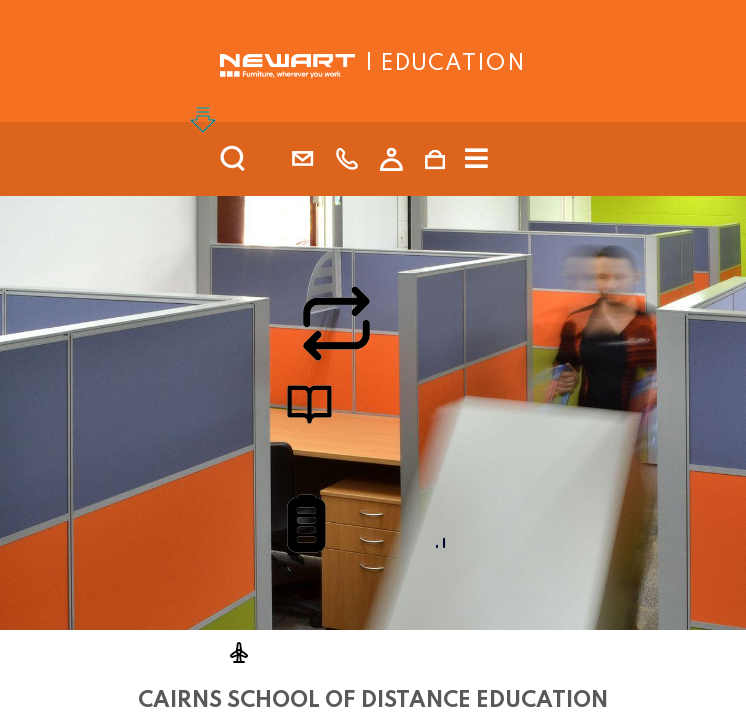  Describe the element at coordinates (336, 323) in the screenshot. I see `enable repeat mode for playback` at that location.